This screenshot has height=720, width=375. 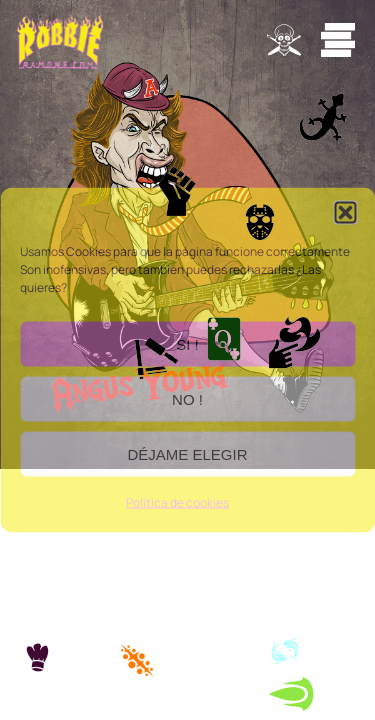 I want to click on access cooking or recipe features, so click(x=37, y=657).